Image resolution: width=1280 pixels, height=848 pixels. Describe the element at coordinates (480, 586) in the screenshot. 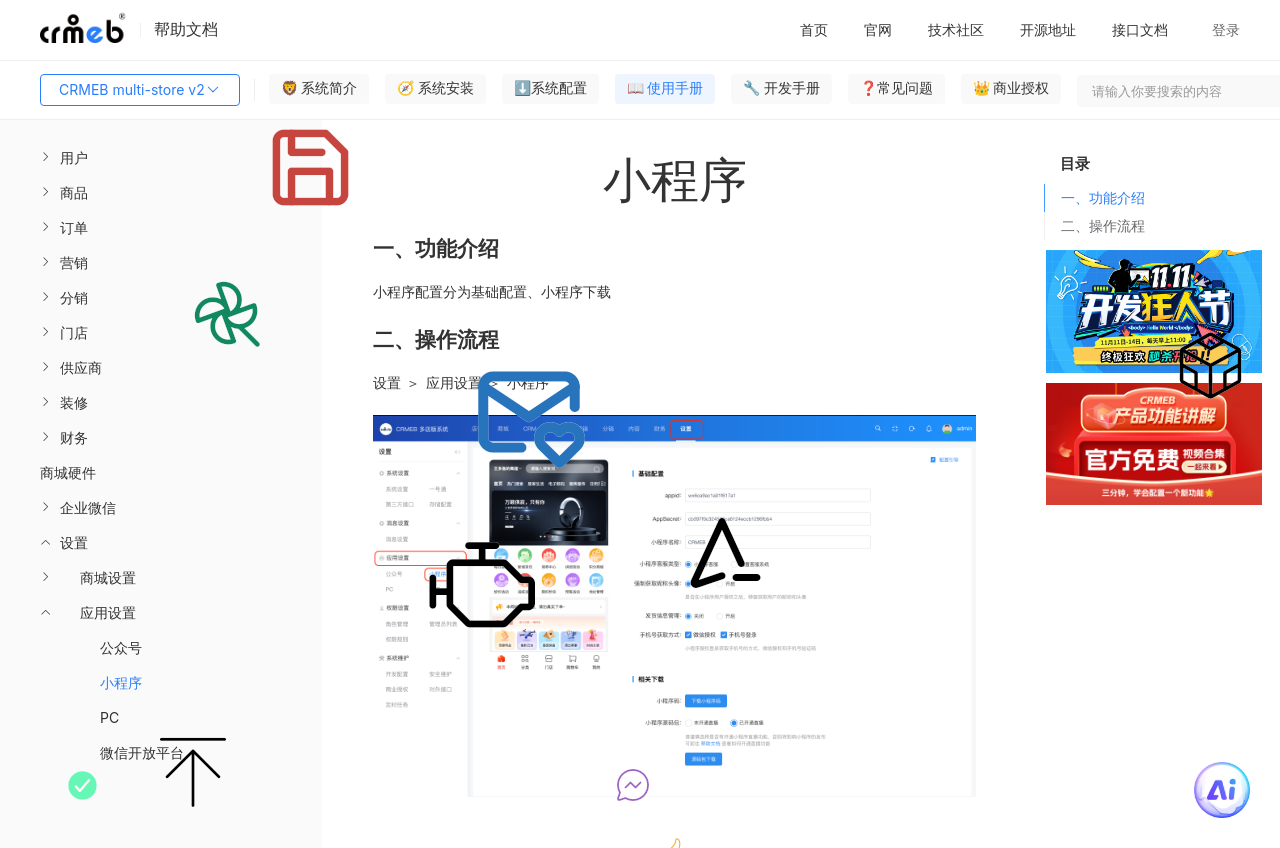

I see `view engine or vehicle diagnostics` at that location.